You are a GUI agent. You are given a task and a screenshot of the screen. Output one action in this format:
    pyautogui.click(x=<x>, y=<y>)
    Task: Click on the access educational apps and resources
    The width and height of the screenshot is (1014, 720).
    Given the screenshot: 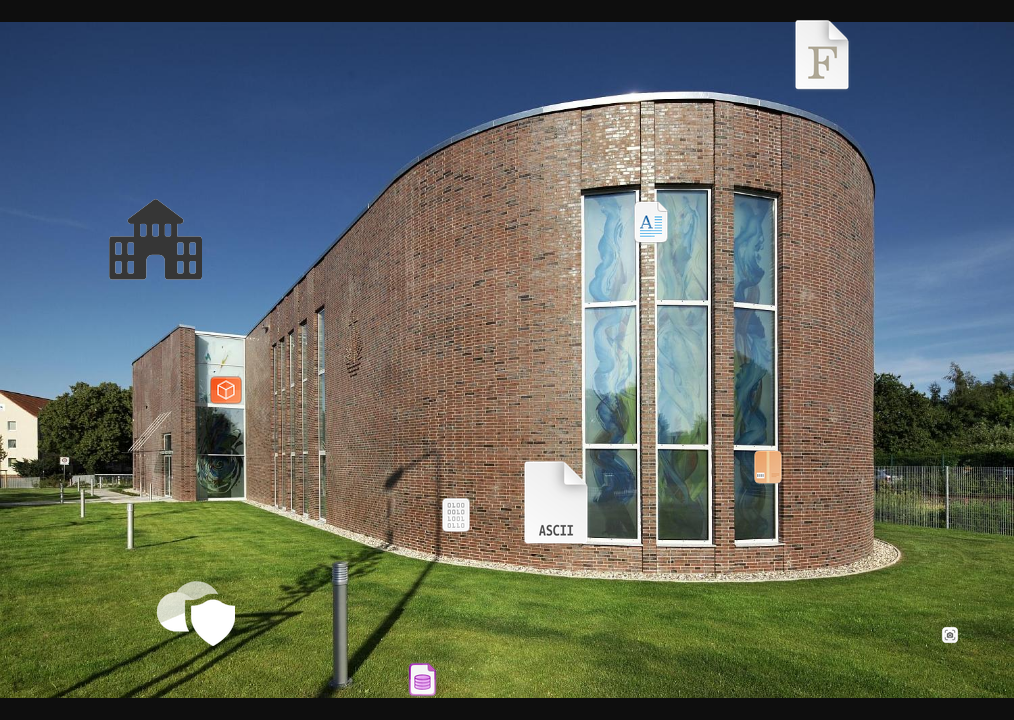 What is the action you would take?
    pyautogui.click(x=152, y=242)
    